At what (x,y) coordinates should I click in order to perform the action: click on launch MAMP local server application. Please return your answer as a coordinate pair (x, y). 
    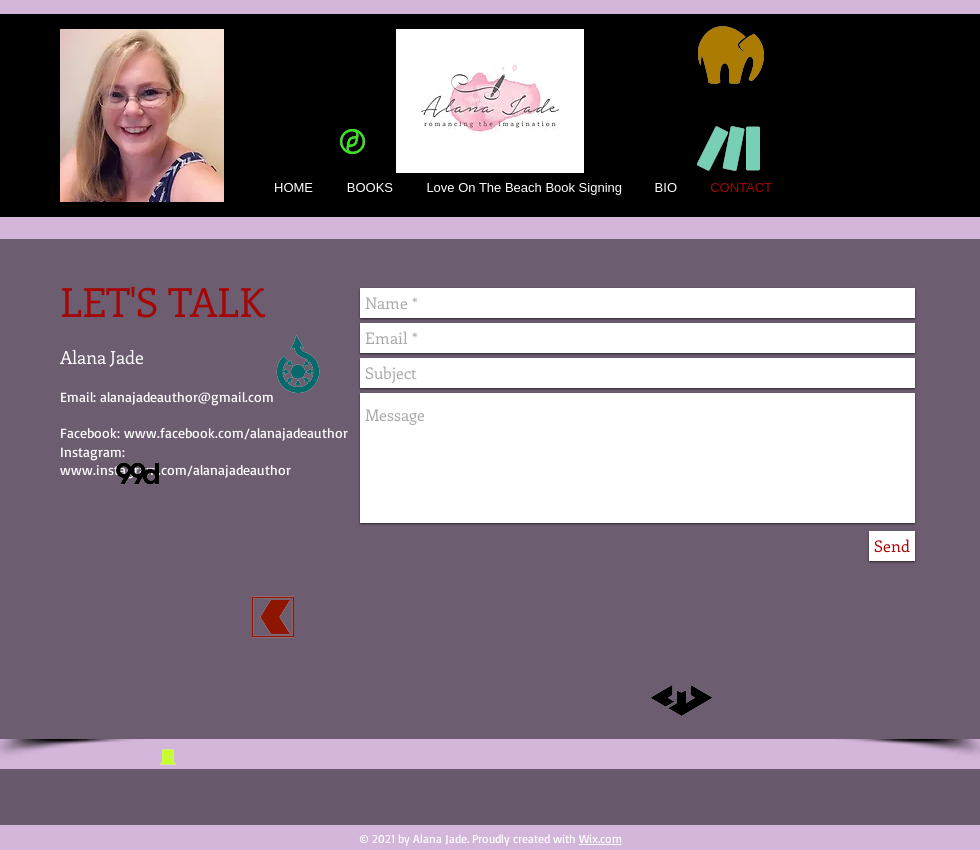
    Looking at the image, I should click on (731, 55).